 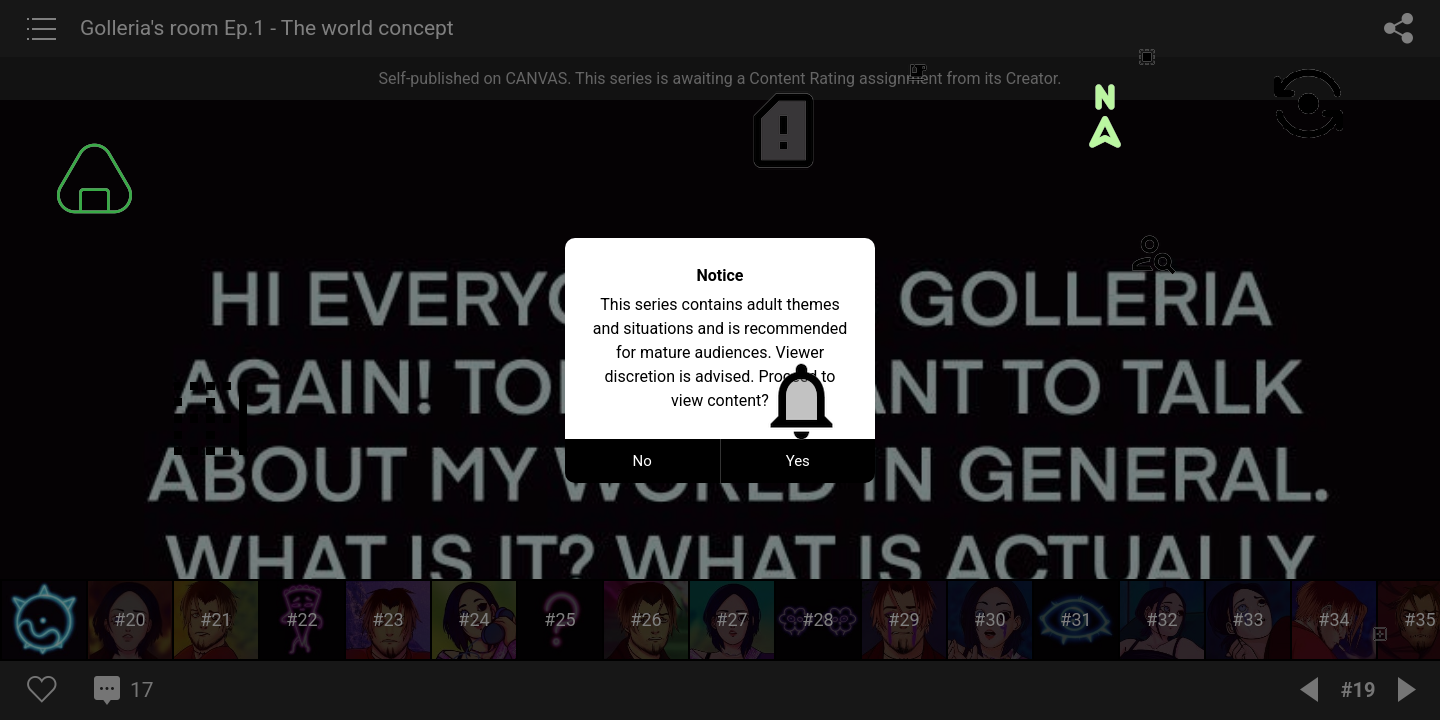 What do you see at coordinates (801, 400) in the screenshot?
I see `view your notifications` at bounding box center [801, 400].